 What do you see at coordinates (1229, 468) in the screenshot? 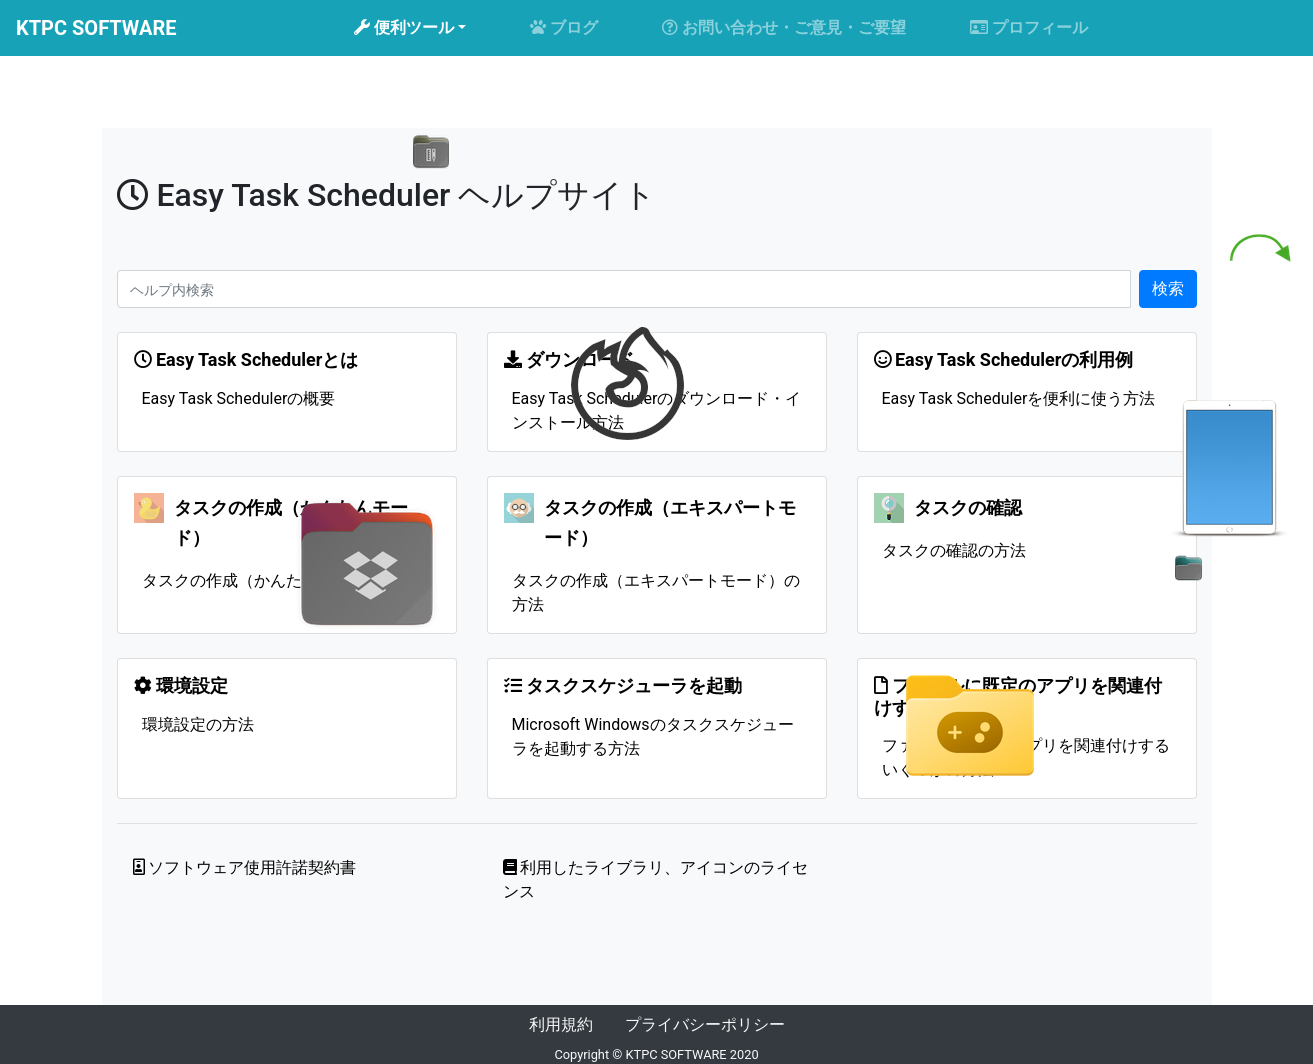
I see `iPad Air 3 with cellular connectivity` at bounding box center [1229, 468].